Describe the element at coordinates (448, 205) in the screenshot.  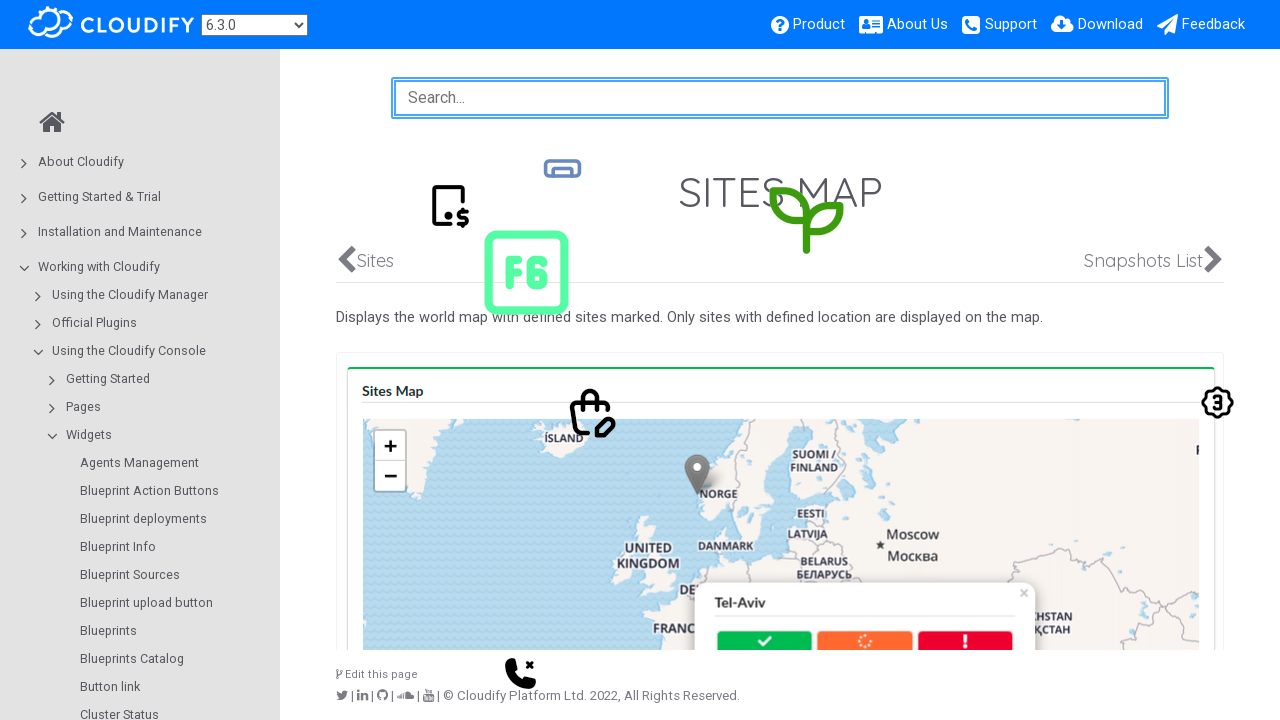
I see `access tablet payment or billing settings` at that location.